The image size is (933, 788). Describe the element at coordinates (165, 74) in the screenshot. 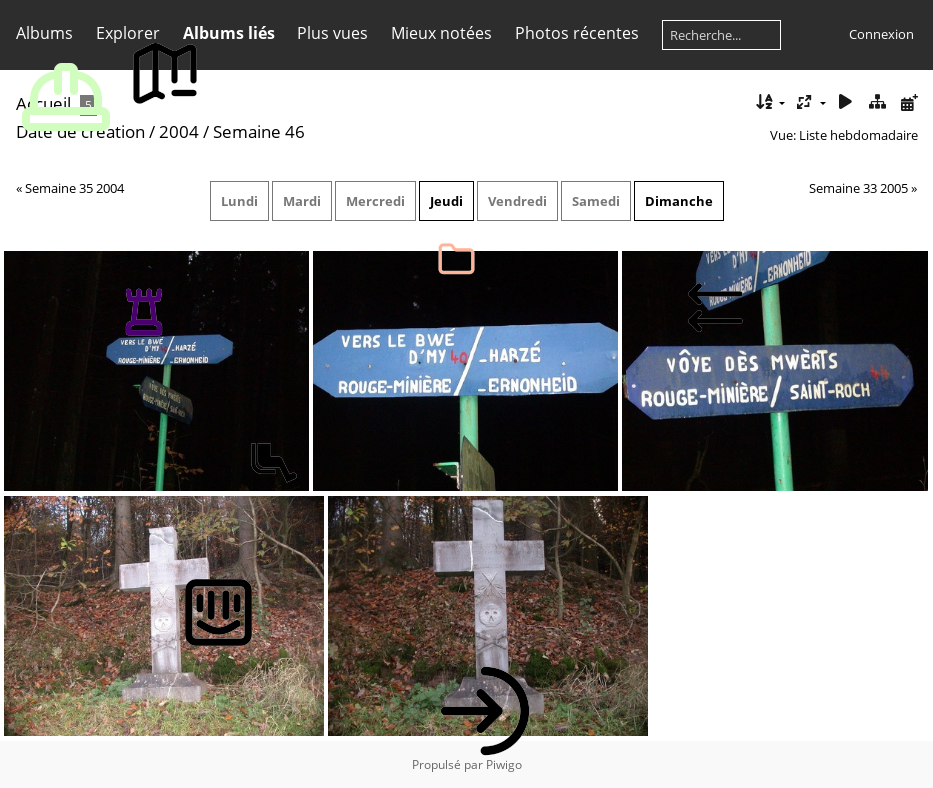

I see `remove a location from the map` at that location.